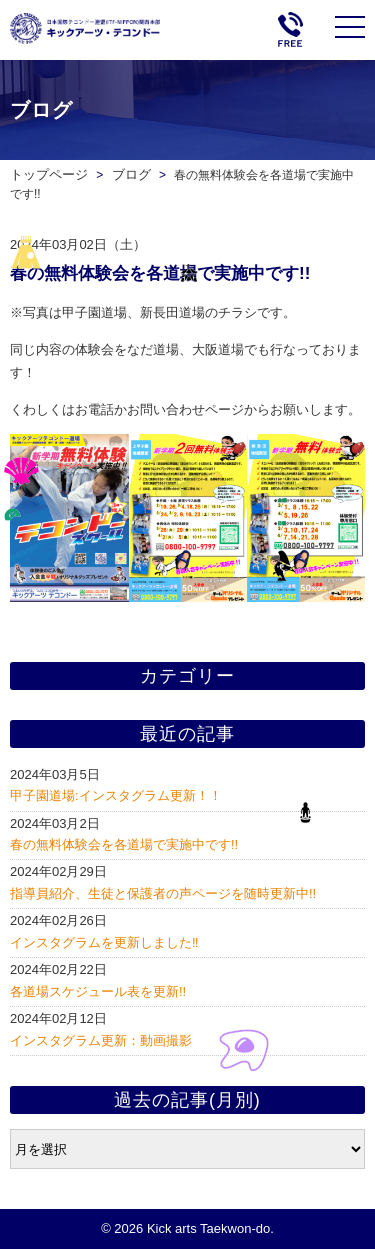 Image resolution: width=375 pixels, height=1249 pixels. What do you see at coordinates (189, 273) in the screenshot?
I see `access medieval or festival-themed game content` at bounding box center [189, 273].